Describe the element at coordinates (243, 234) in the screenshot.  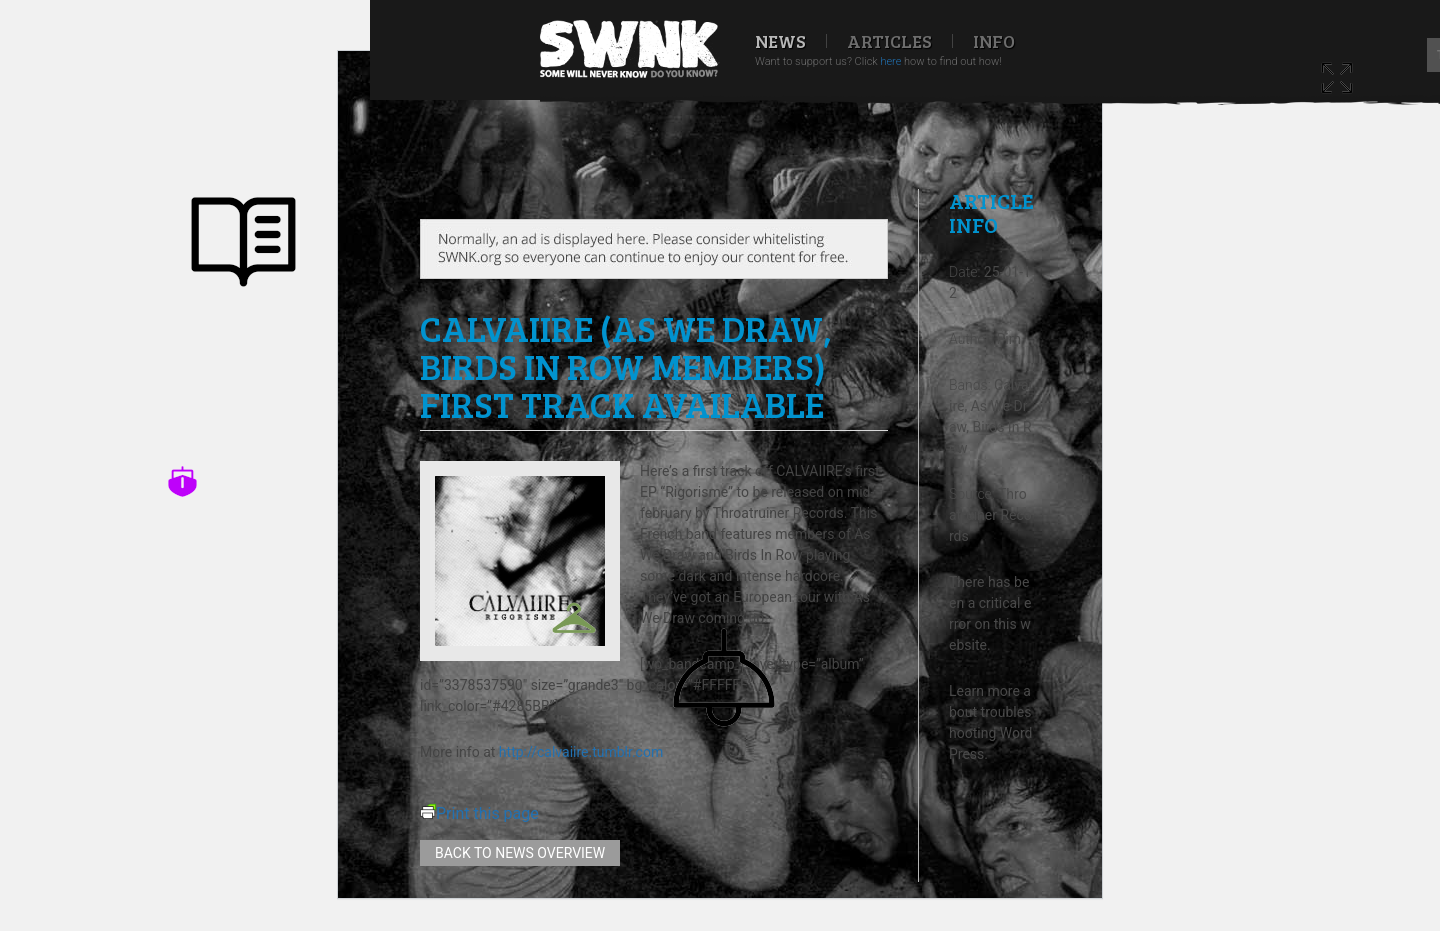
I see `open reading mode or e-reader` at that location.